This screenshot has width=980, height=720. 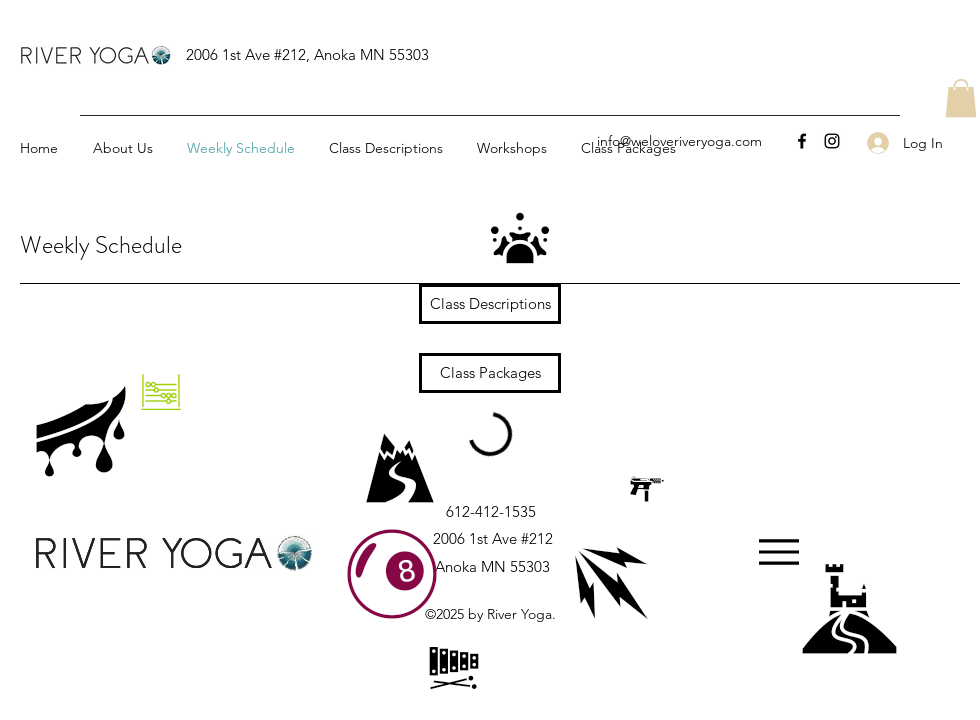 I want to click on open calculator or counting tool, so click(x=161, y=390).